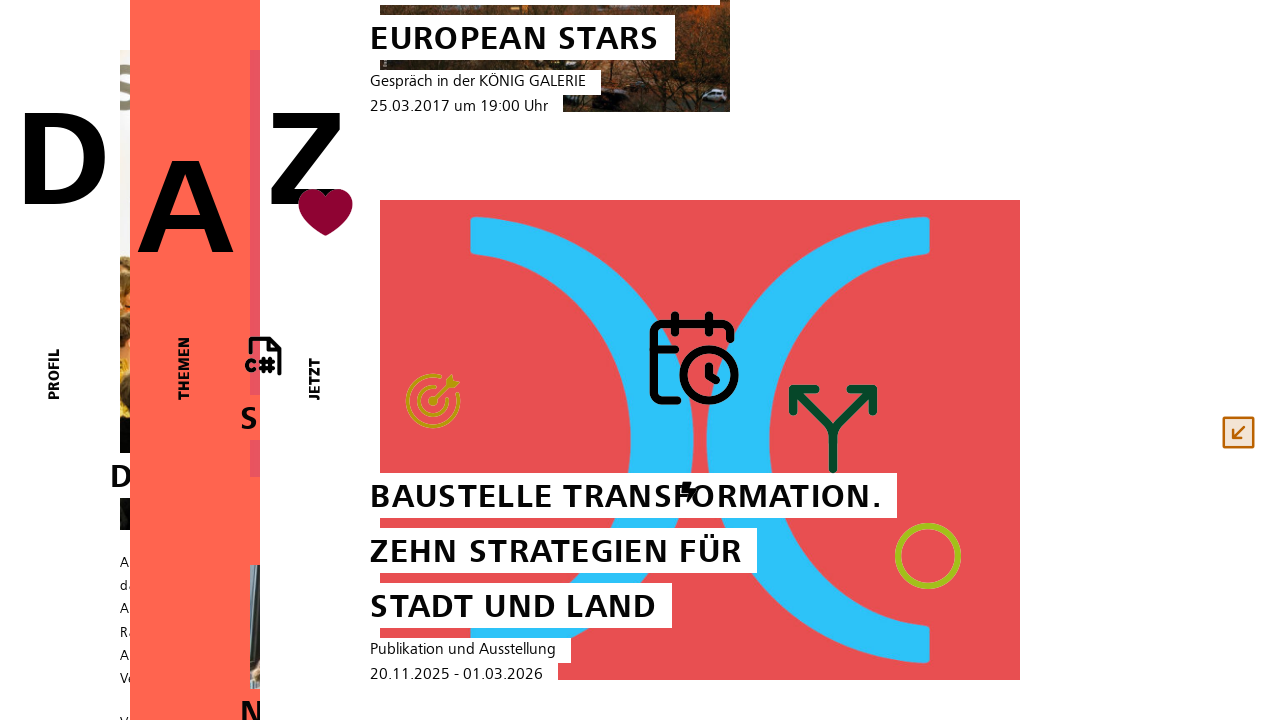 The height and width of the screenshot is (720, 1280). I want to click on indicates an item has been liked or favorited, so click(325, 212).